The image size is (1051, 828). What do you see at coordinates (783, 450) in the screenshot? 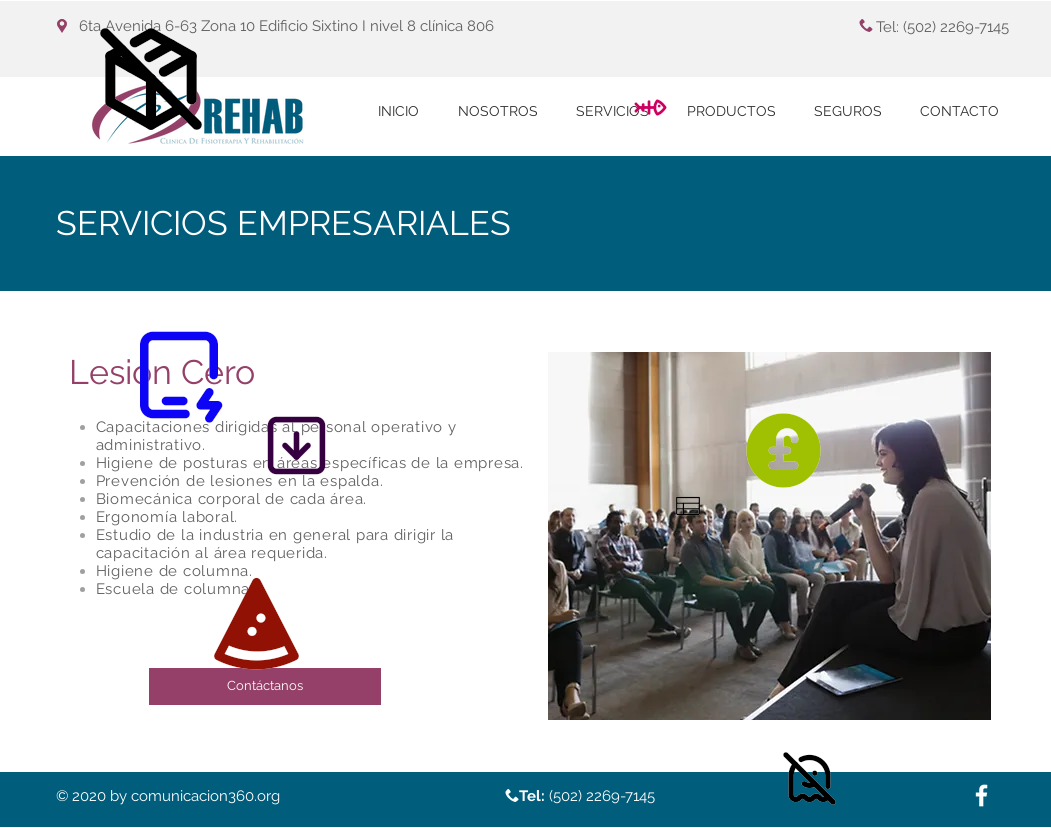
I see `view balance in British pounds` at bounding box center [783, 450].